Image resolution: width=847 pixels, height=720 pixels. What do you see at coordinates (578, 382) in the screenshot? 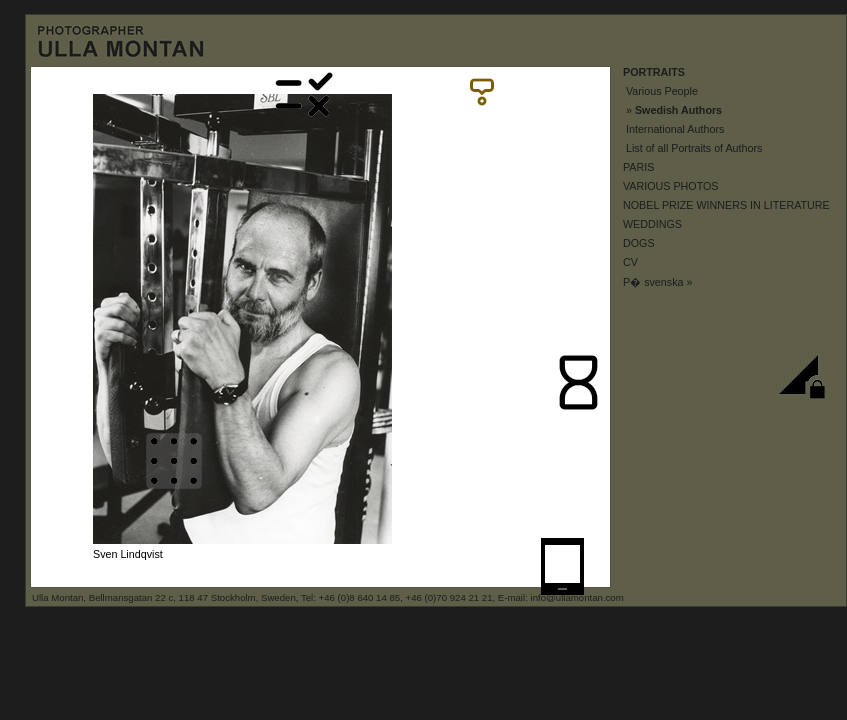
I see `indicates a process is waiting or pending` at bounding box center [578, 382].